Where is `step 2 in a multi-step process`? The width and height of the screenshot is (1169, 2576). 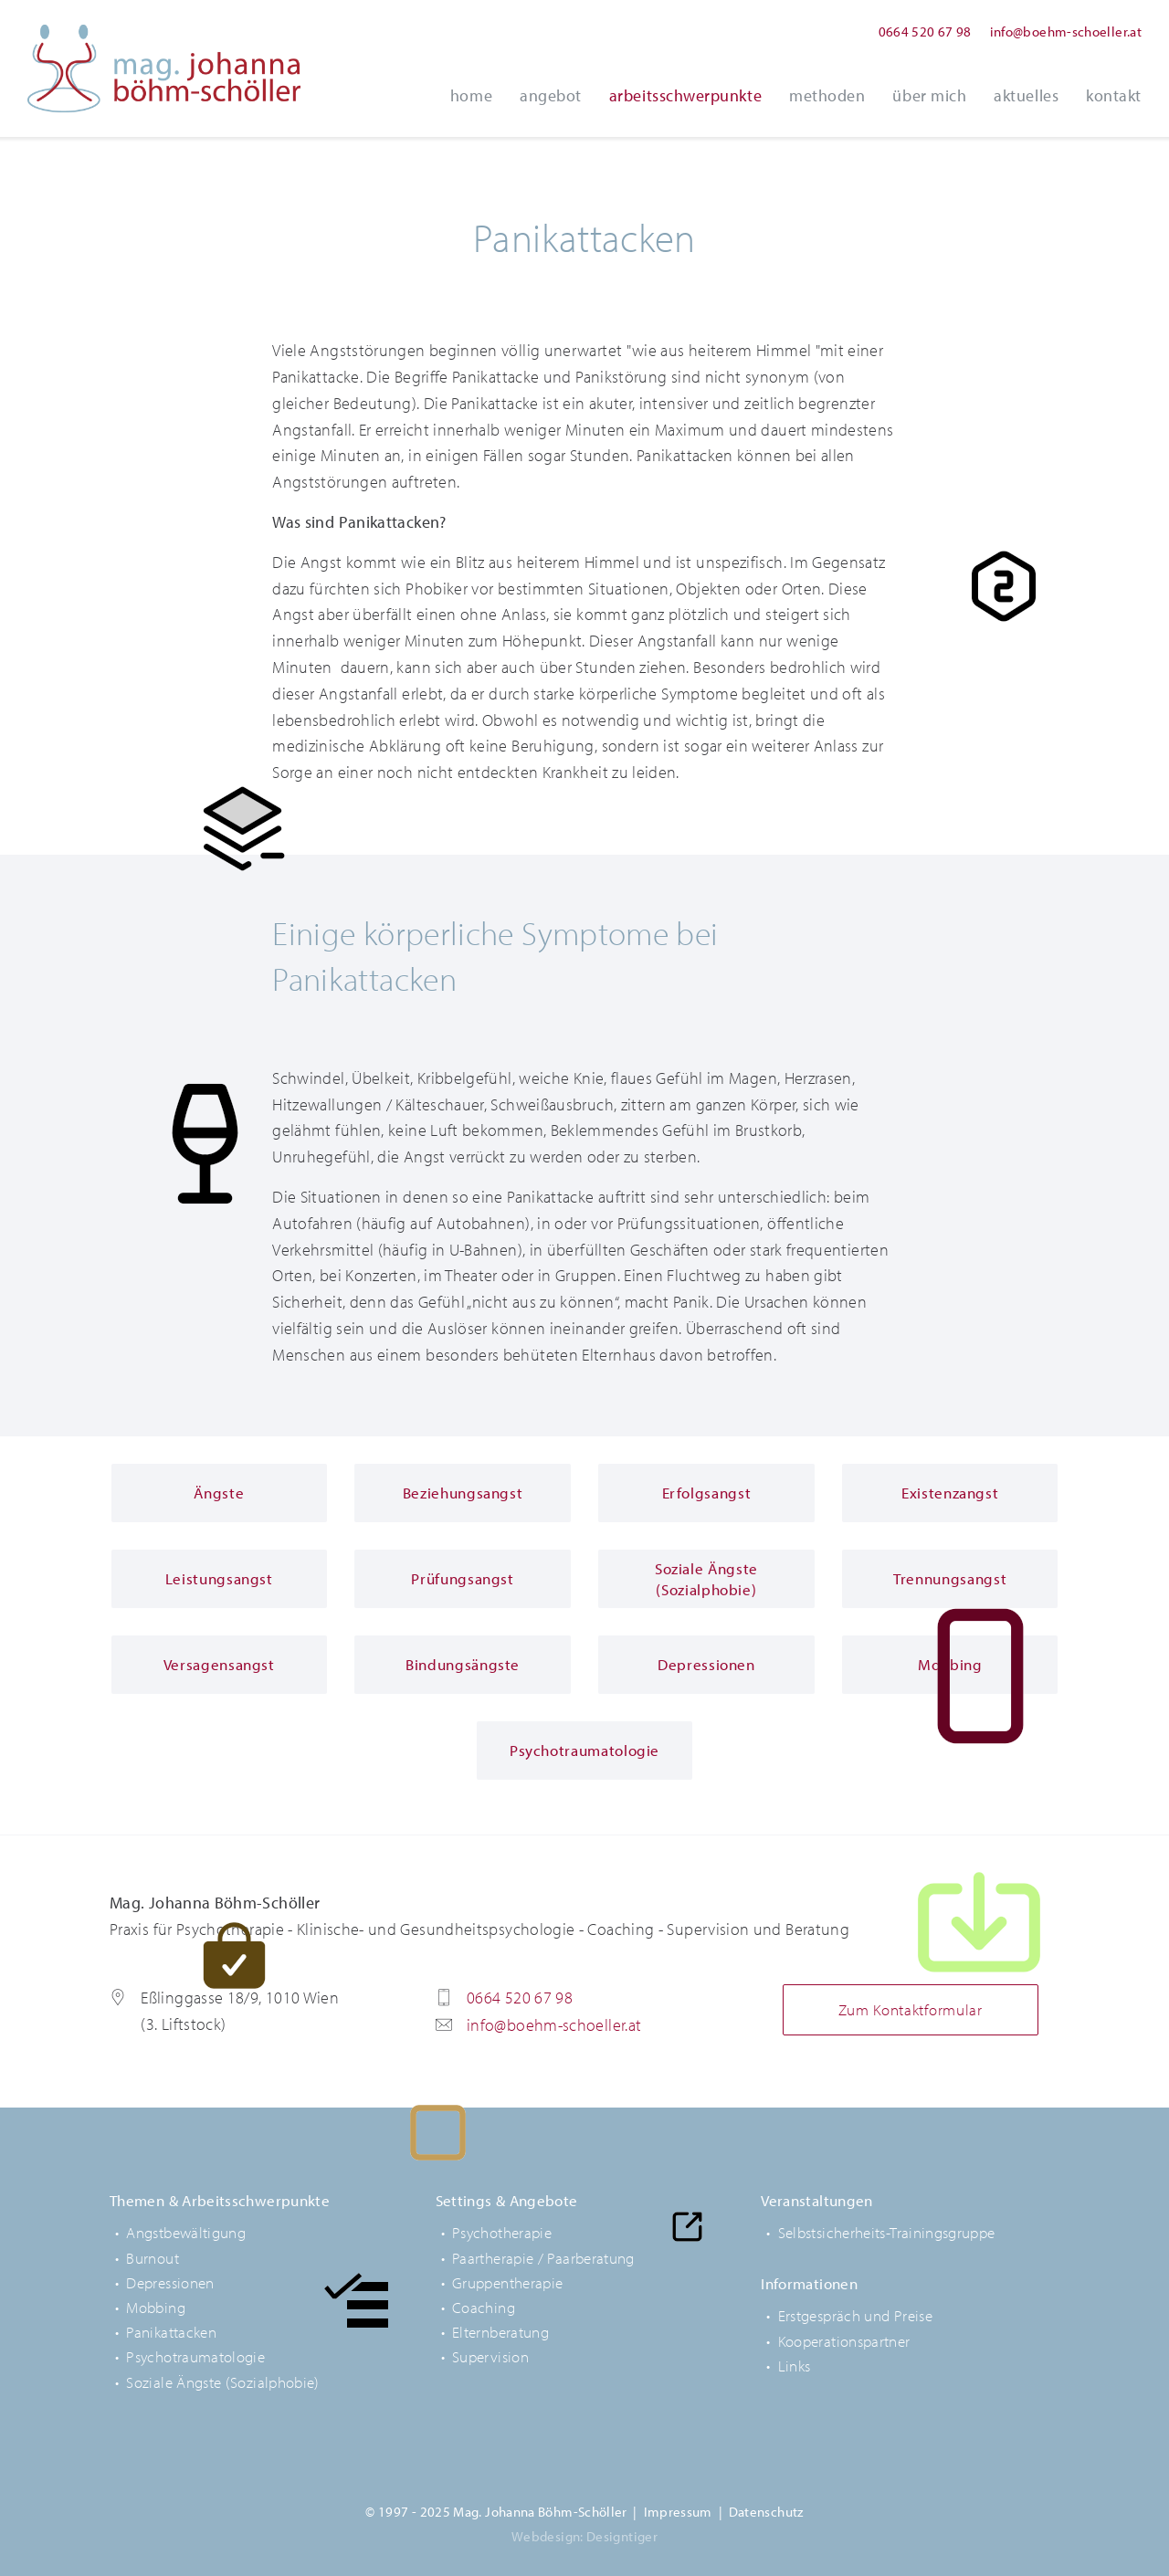
step 2 in a multi-step process is located at coordinates (1004, 586).